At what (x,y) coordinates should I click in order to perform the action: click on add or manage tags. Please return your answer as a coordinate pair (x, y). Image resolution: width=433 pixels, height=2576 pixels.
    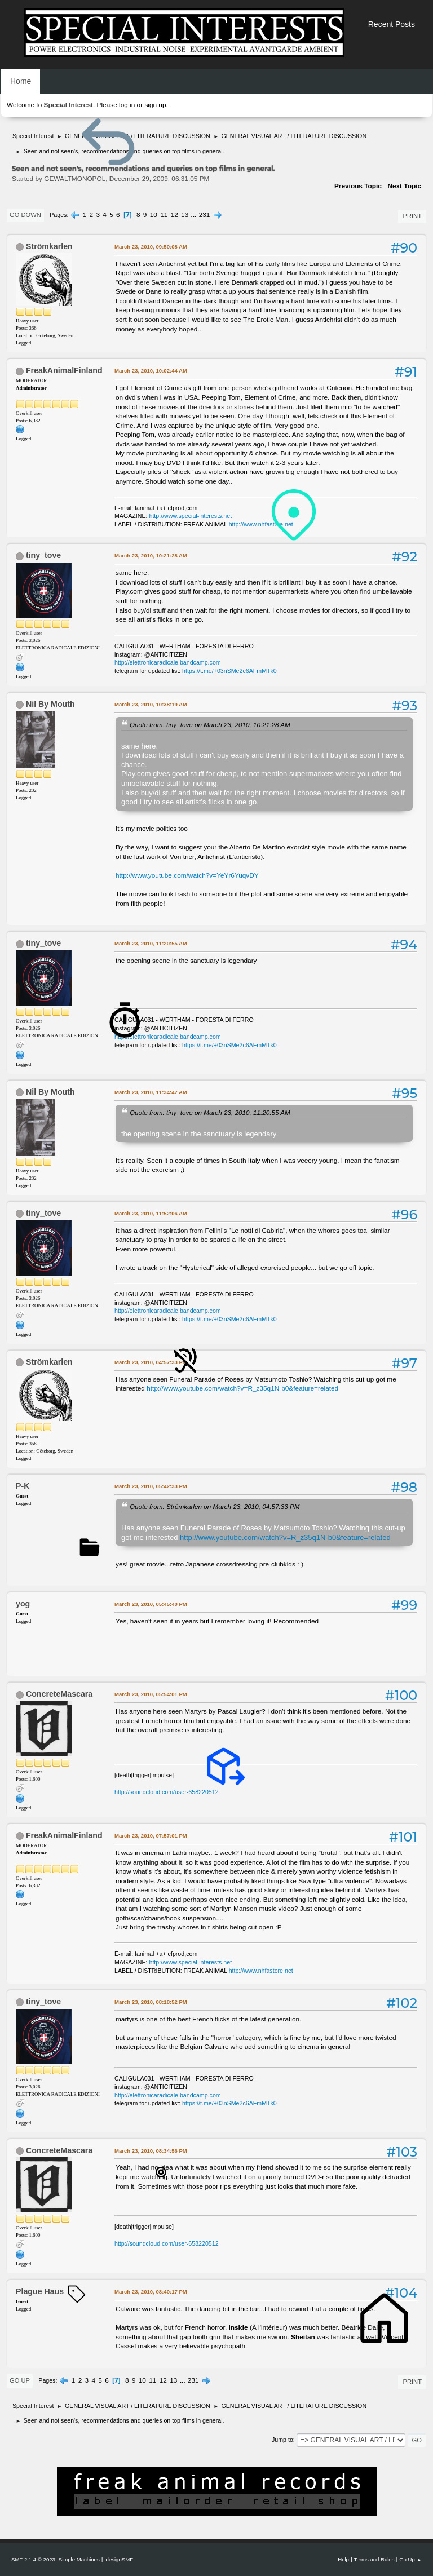
    Looking at the image, I should click on (77, 2294).